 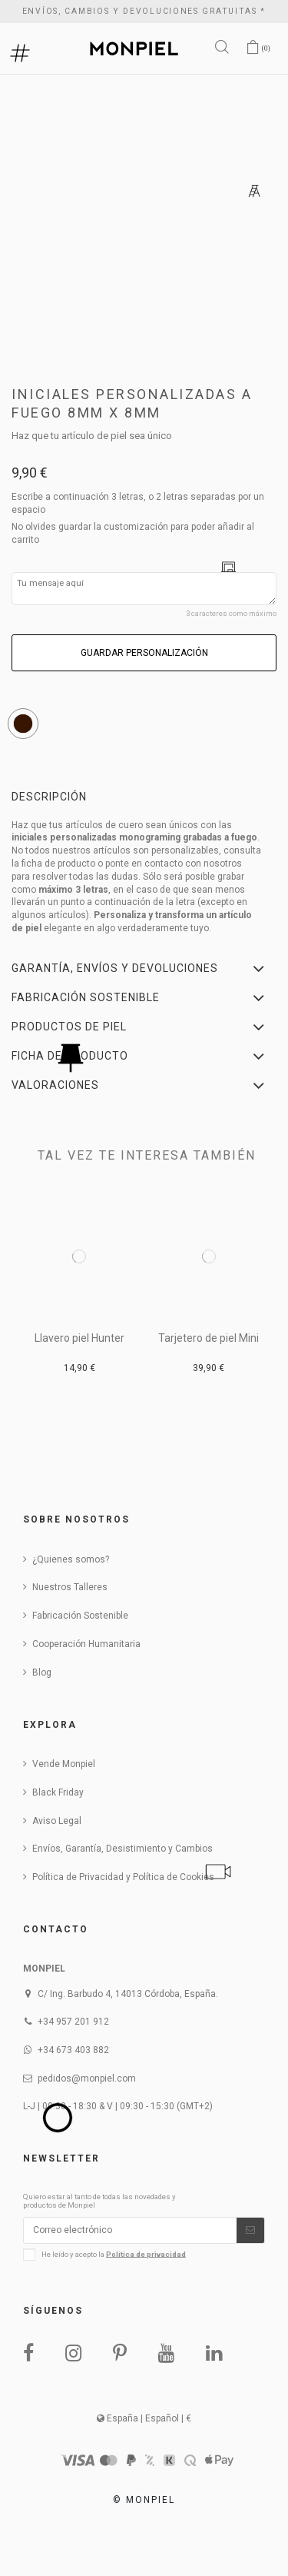 What do you see at coordinates (217, 1872) in the screenshot?
I see `start a video call` at bounding box center [217, 1872].